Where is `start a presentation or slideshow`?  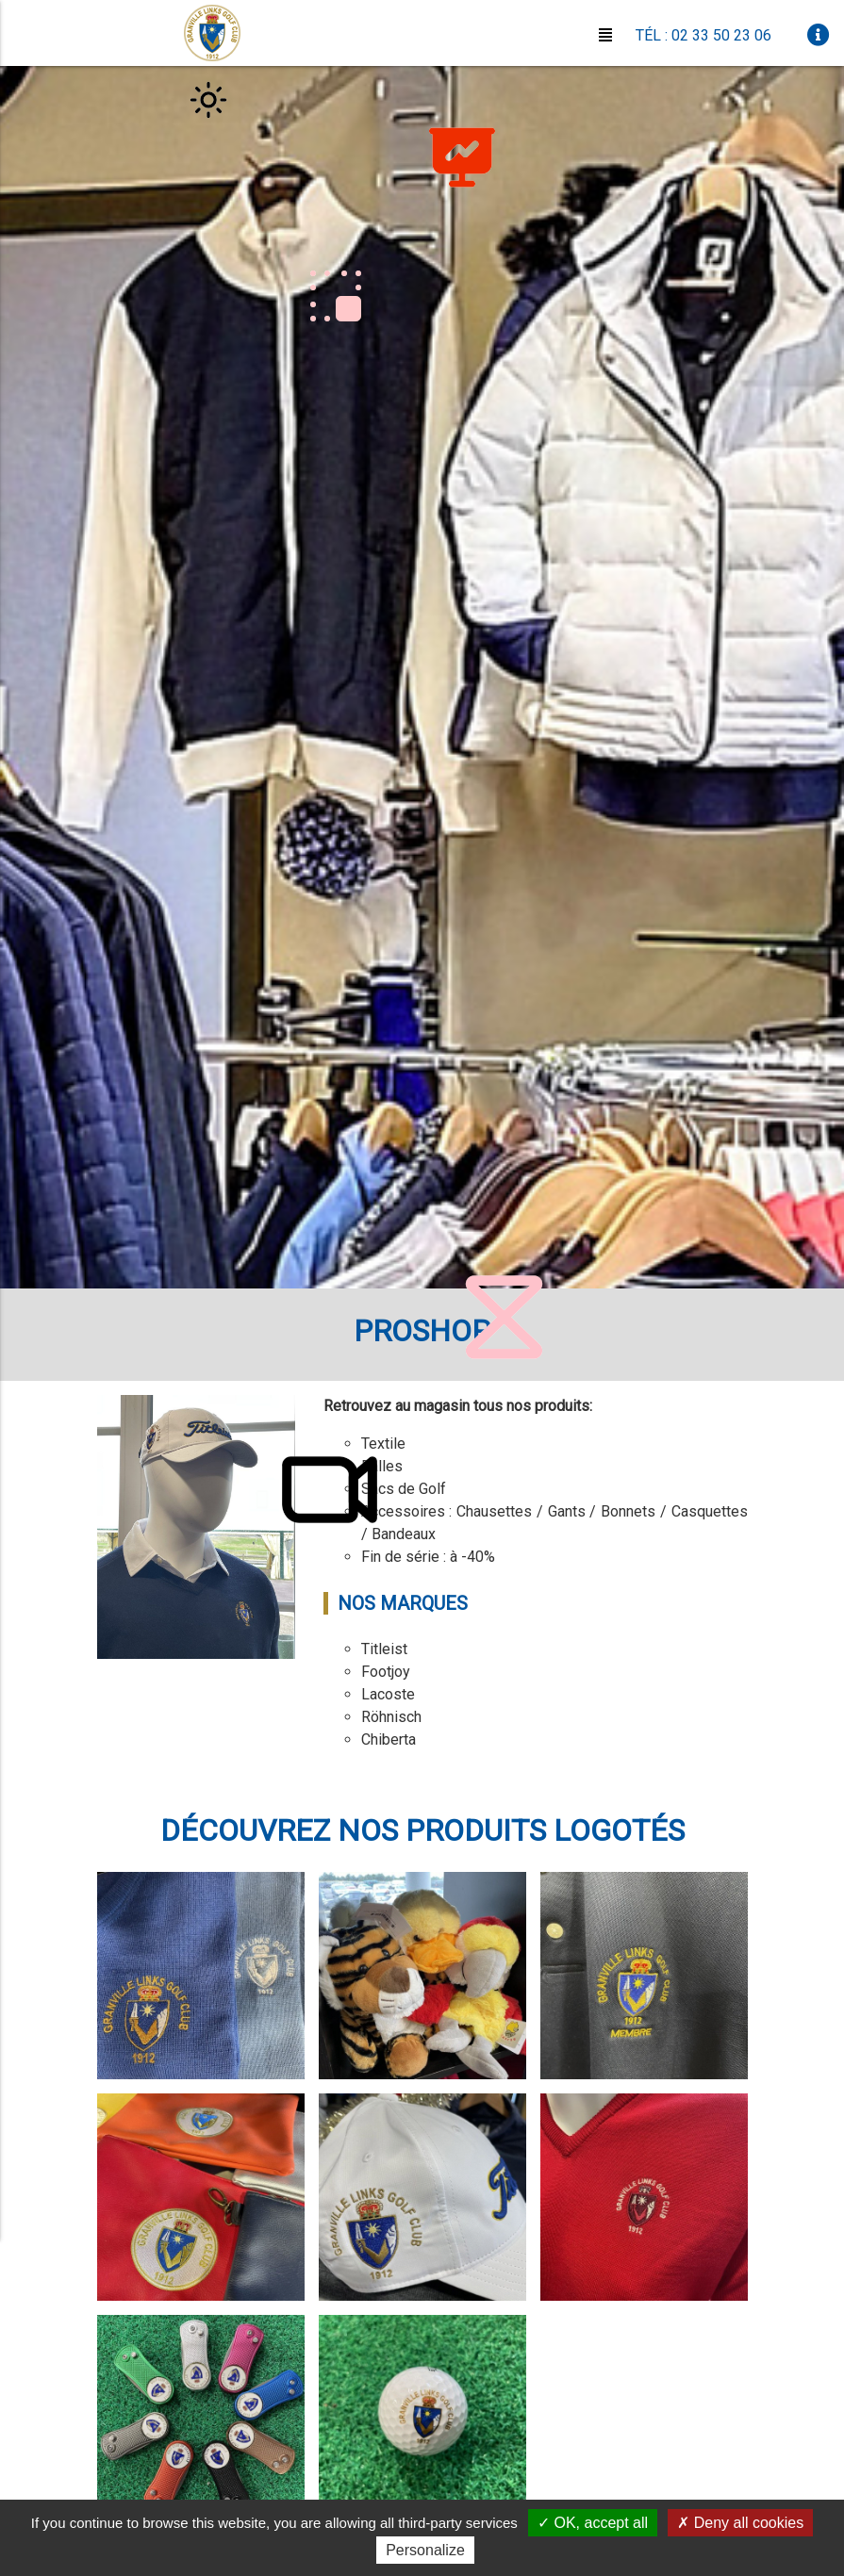
start a presentation or slideshow is located at coordinates (462, 157).